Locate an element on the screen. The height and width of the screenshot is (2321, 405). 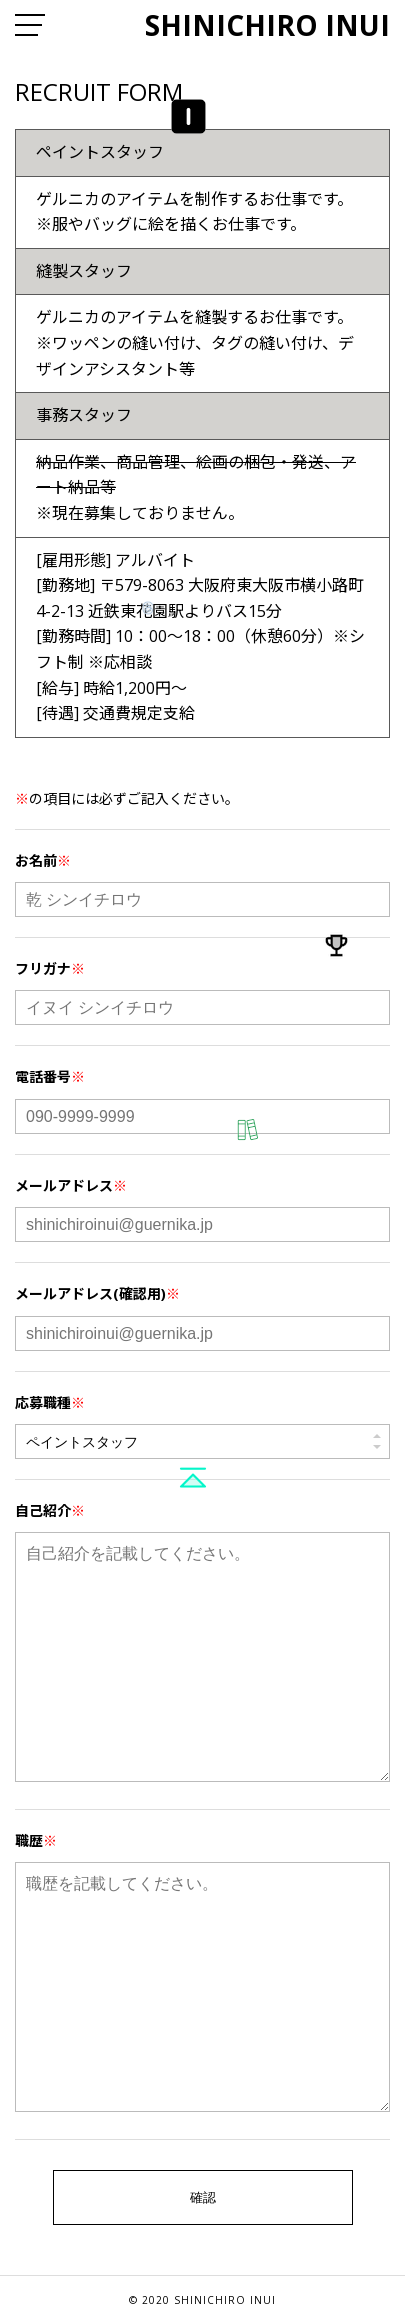
access your library or book collection is located at coordinates (247, 1130).